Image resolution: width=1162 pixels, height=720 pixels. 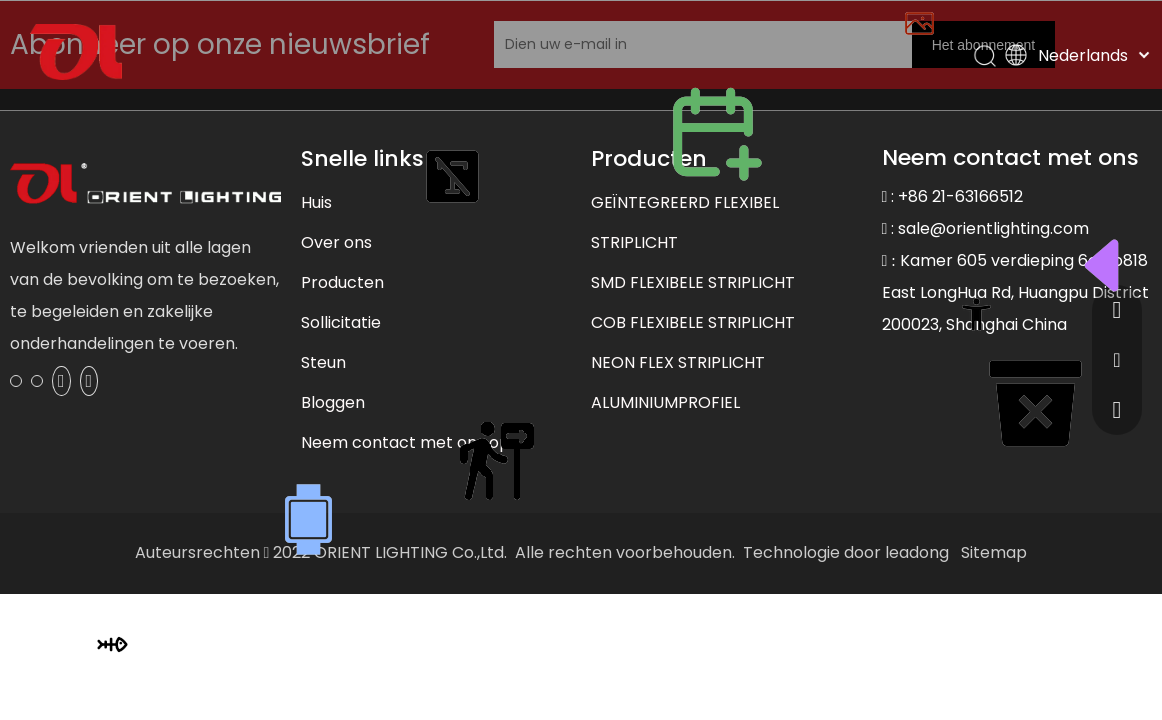 I want to click on view photo or image, so click(x=919, y=23).